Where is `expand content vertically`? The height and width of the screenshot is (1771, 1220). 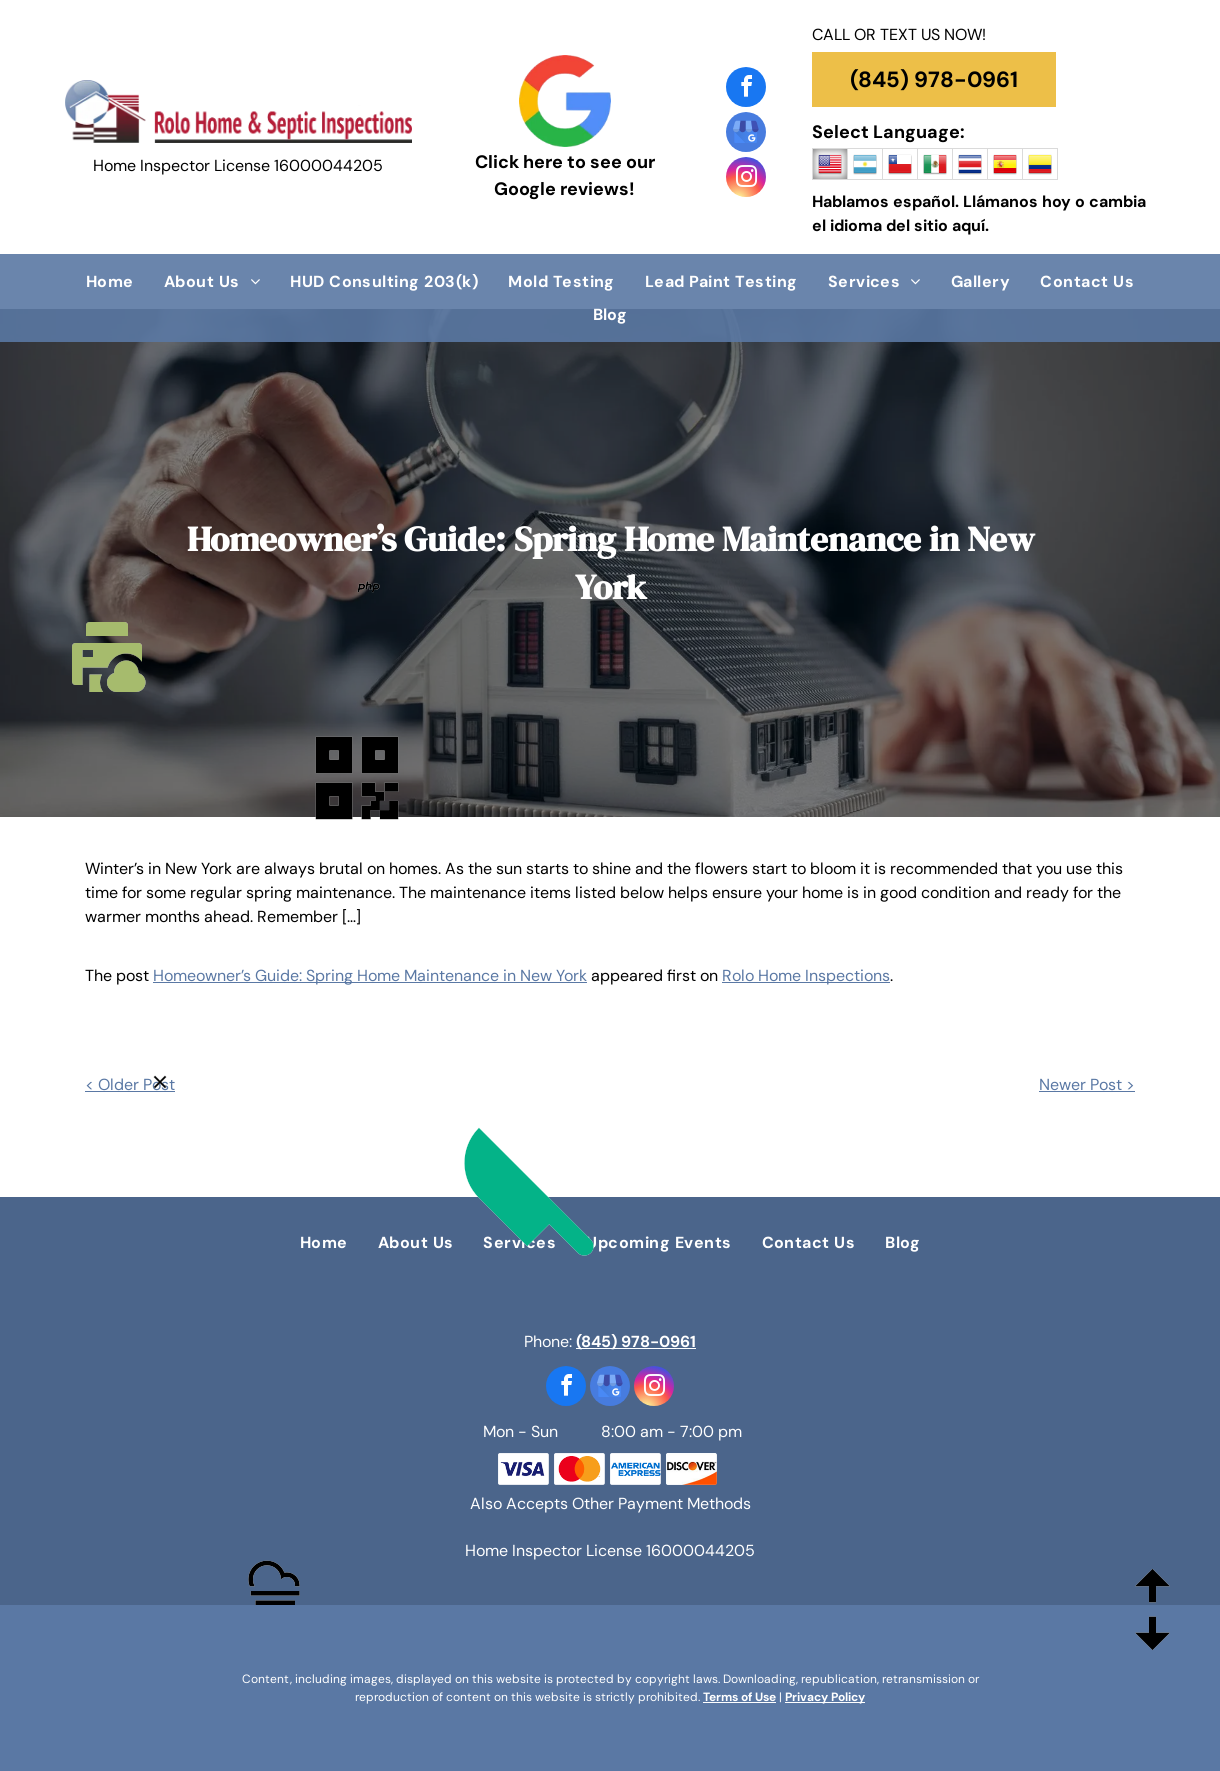
expand content vertically is located at coordinates (1152, 1609).